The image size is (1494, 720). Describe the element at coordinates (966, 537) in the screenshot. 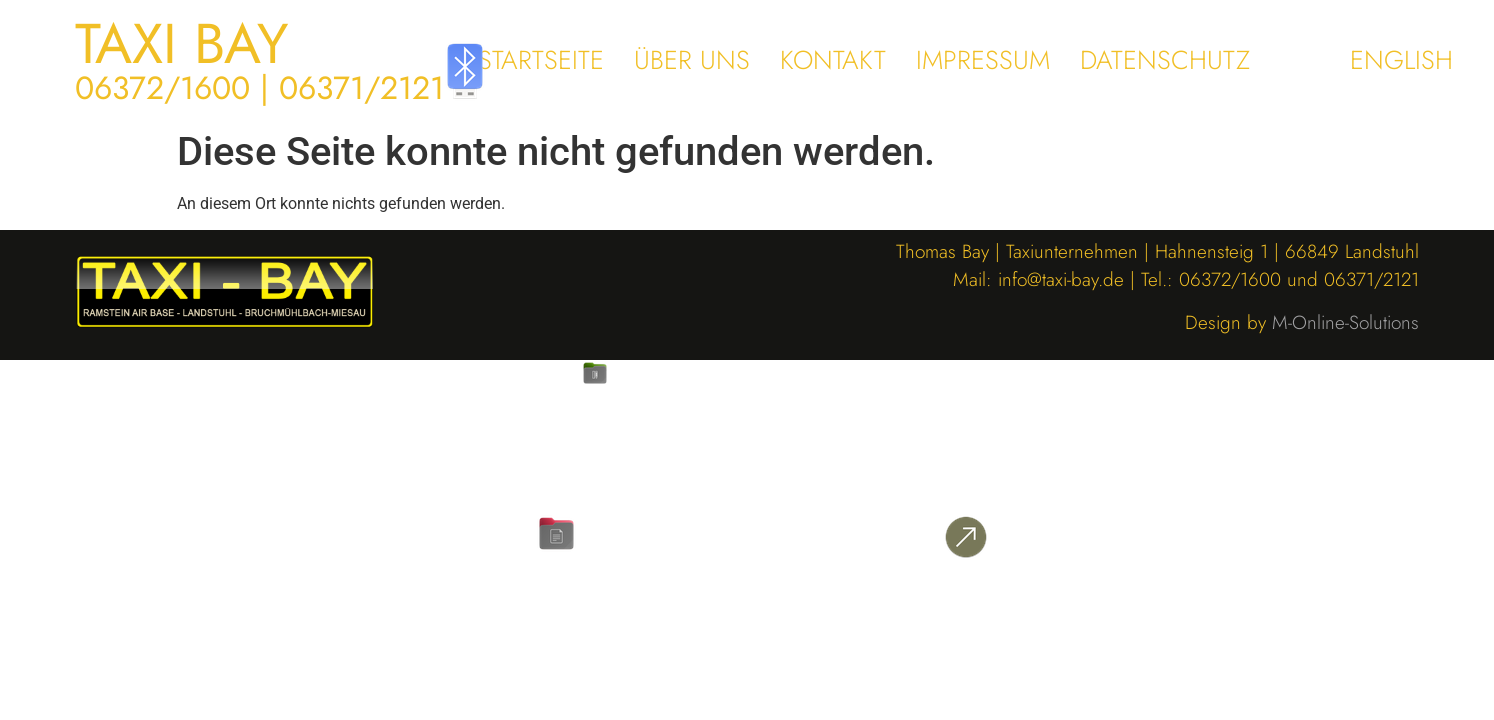

I see `indicates a symbolic link or shortcut to another file` at that location.